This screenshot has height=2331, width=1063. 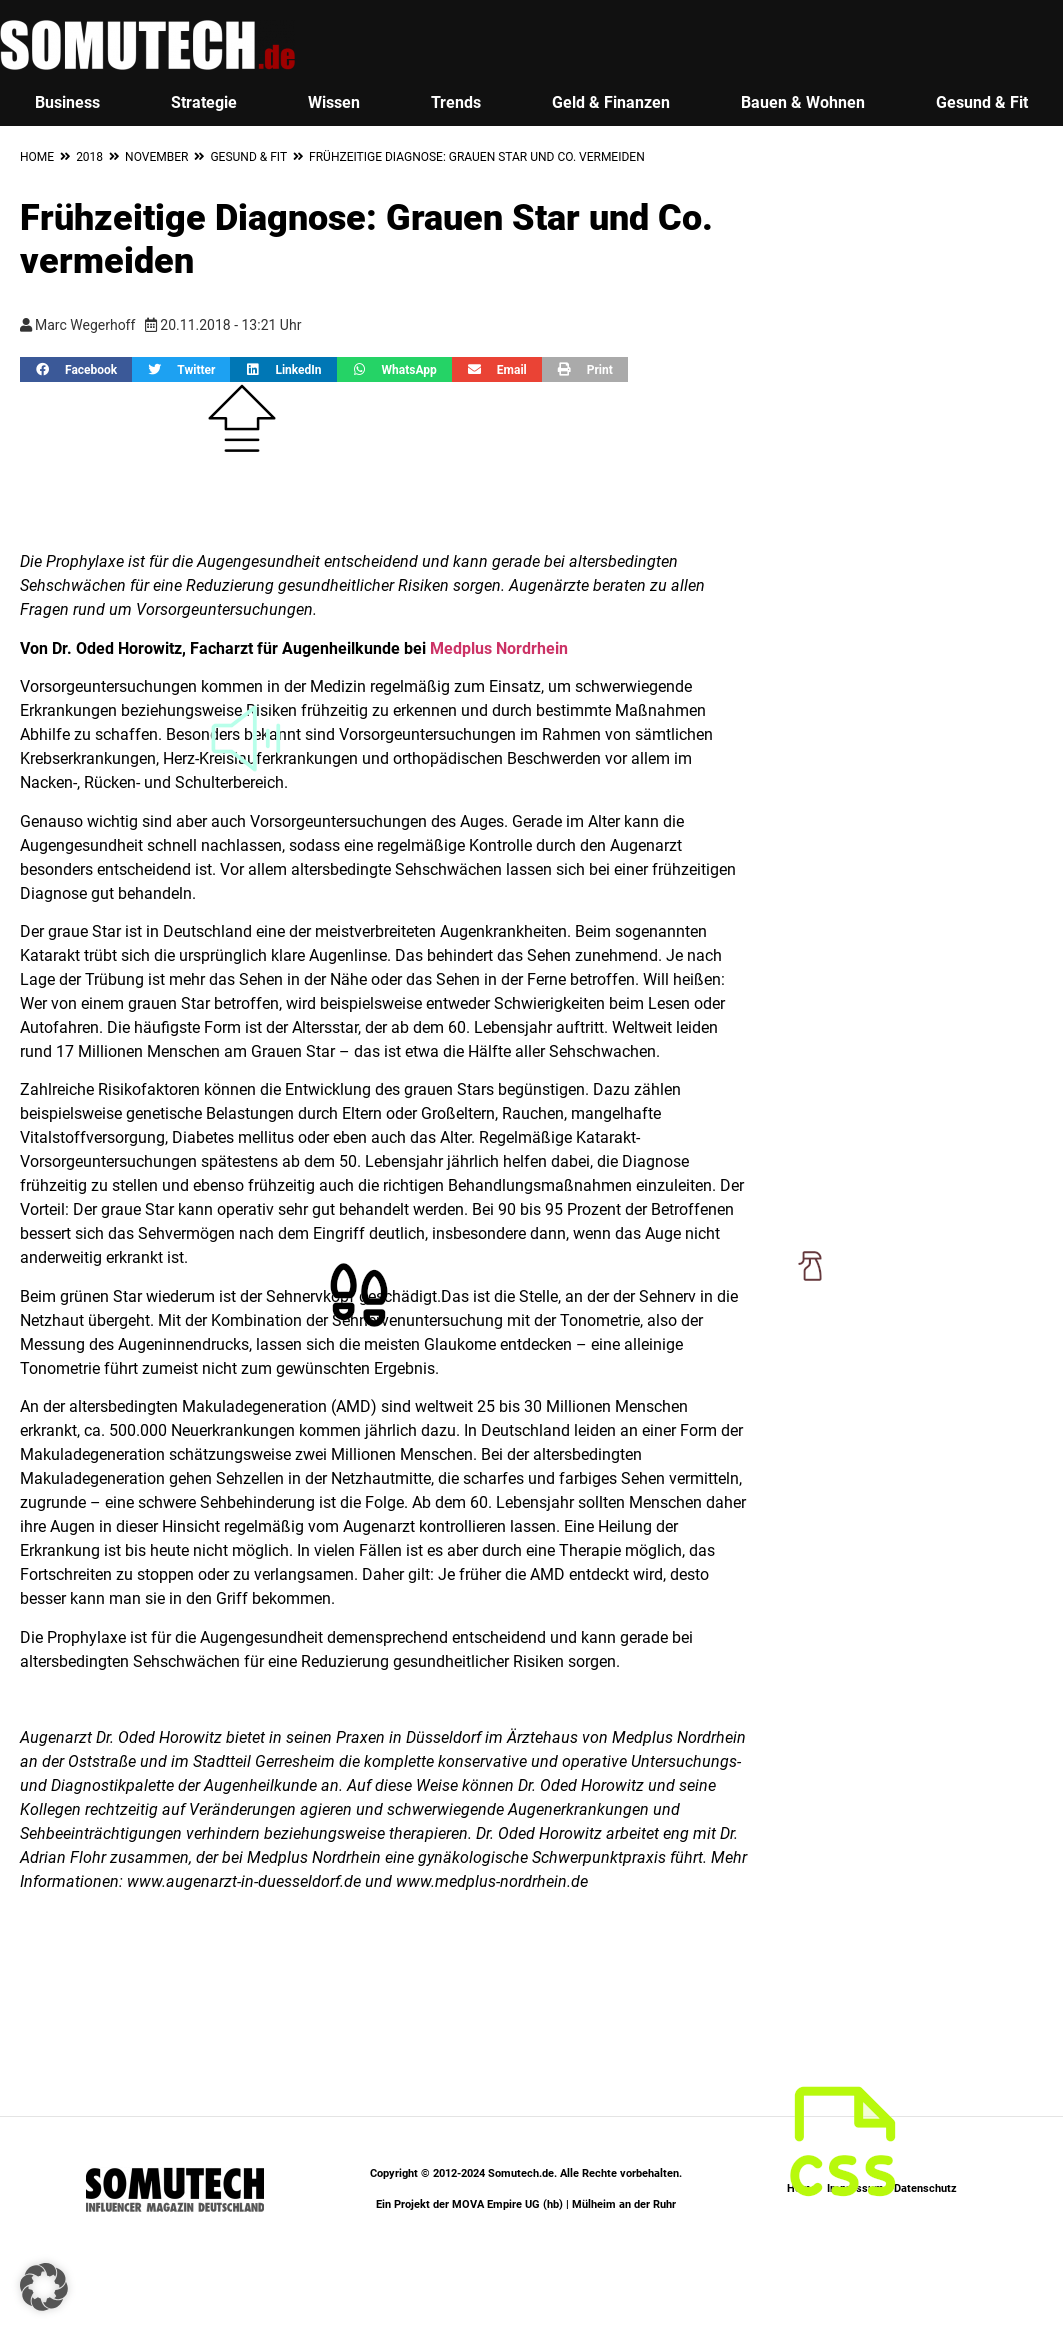 What do you see at coordinates (244, 738) in the screenshot?
I see `increase or adjust volume level` at bounding box center [244, 738].